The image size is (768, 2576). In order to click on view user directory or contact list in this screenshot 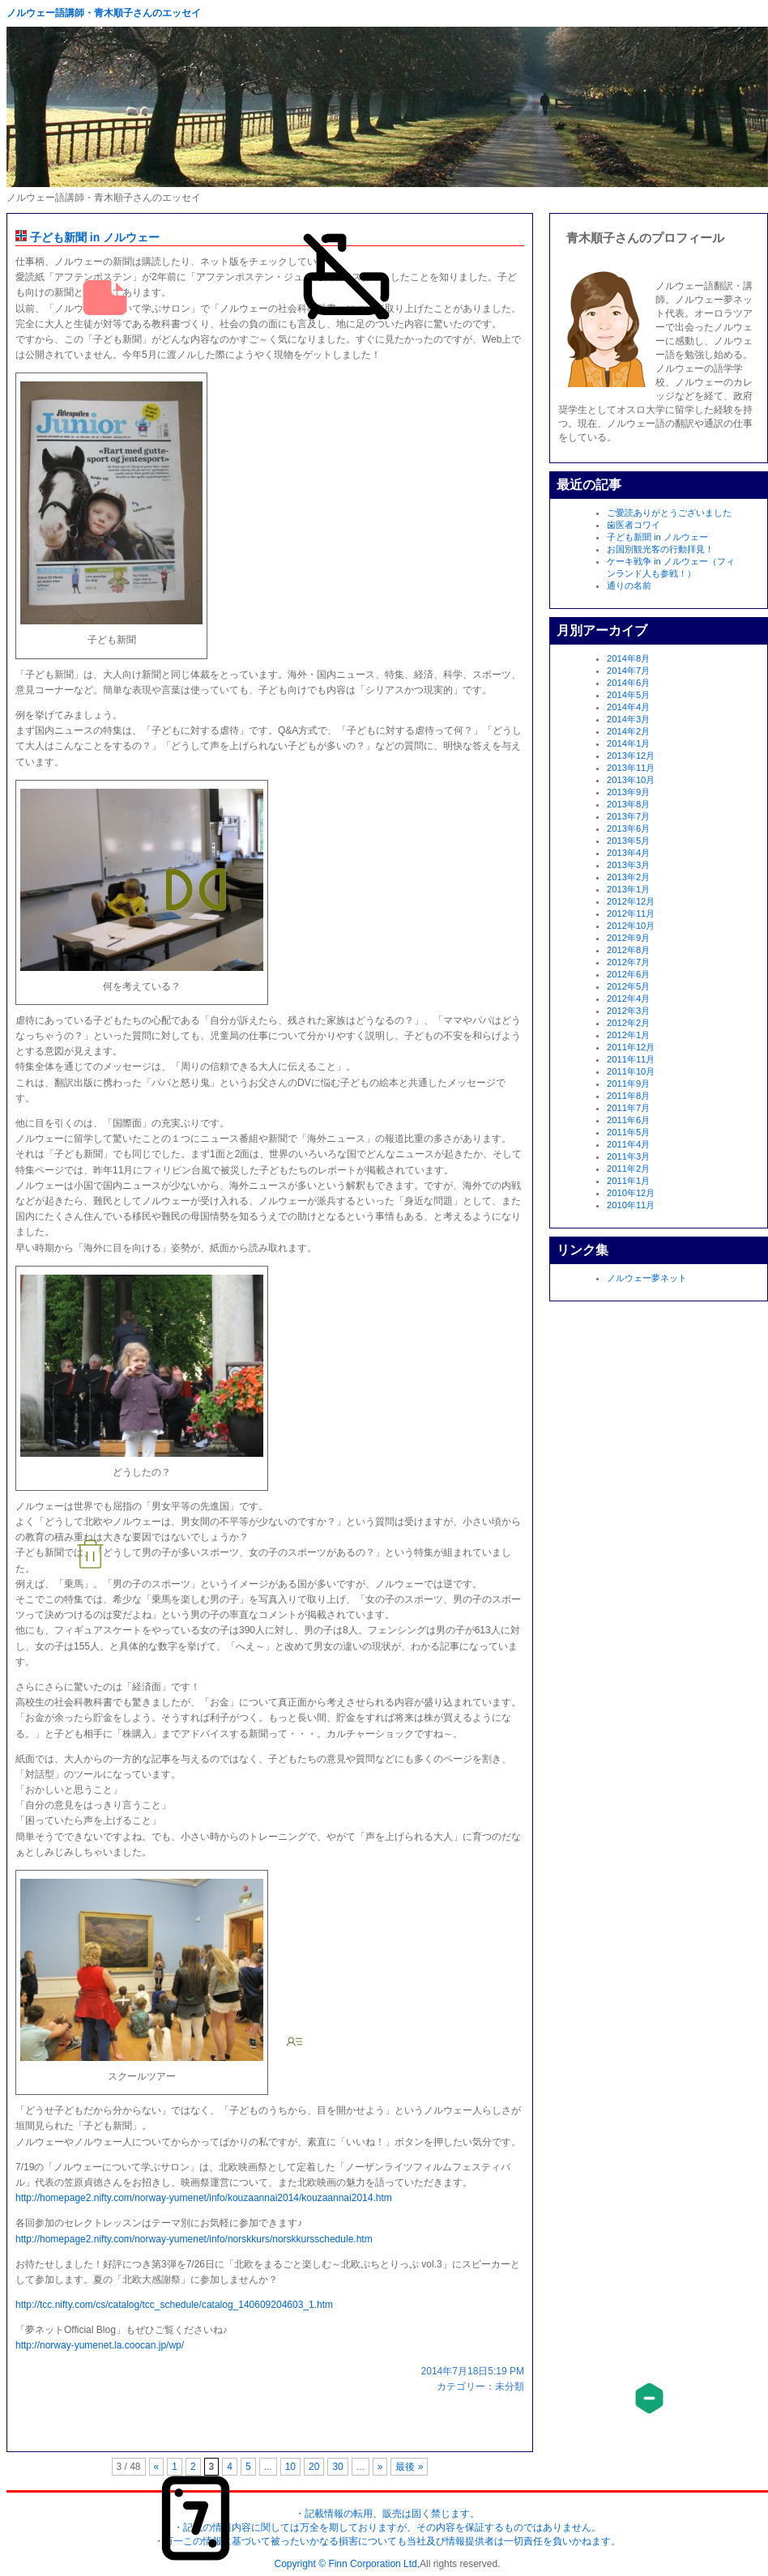, I will do `click(294, 2042)`.